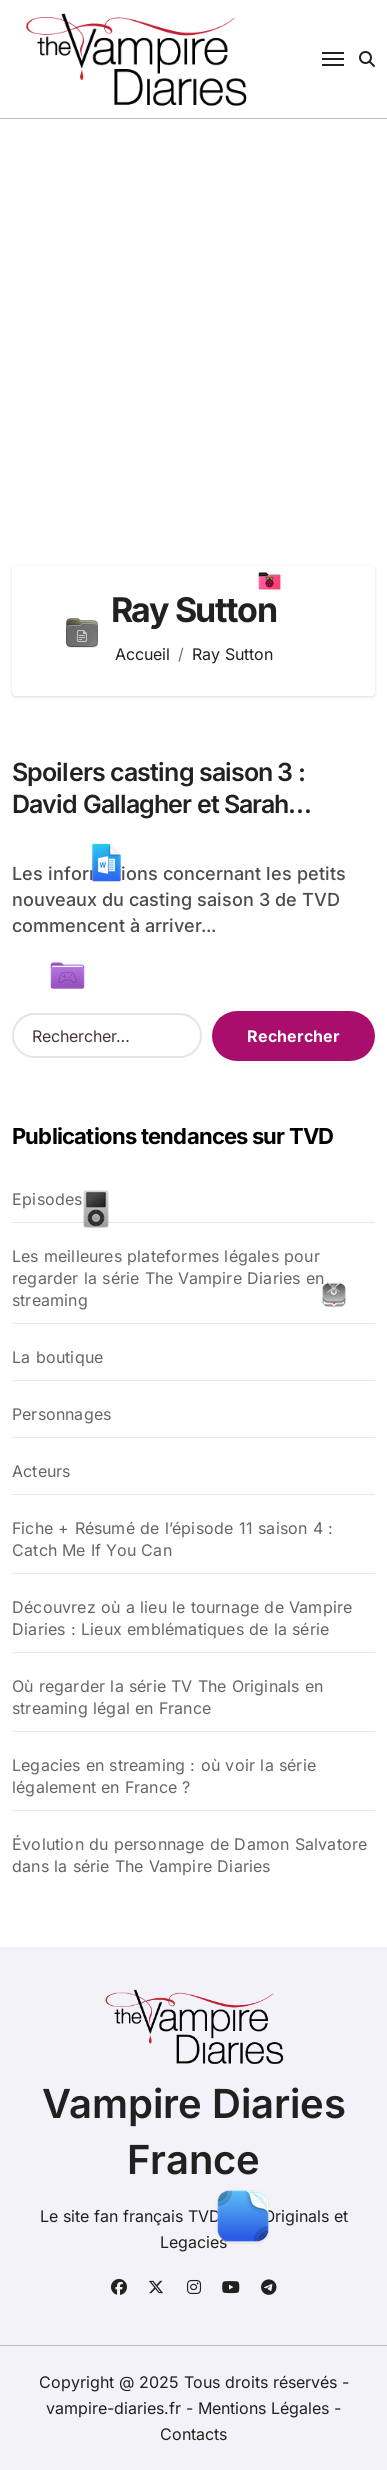 This screenshot has width=387, height=2470. I want to click on open hot corners system preferences, so click(243, 2216).